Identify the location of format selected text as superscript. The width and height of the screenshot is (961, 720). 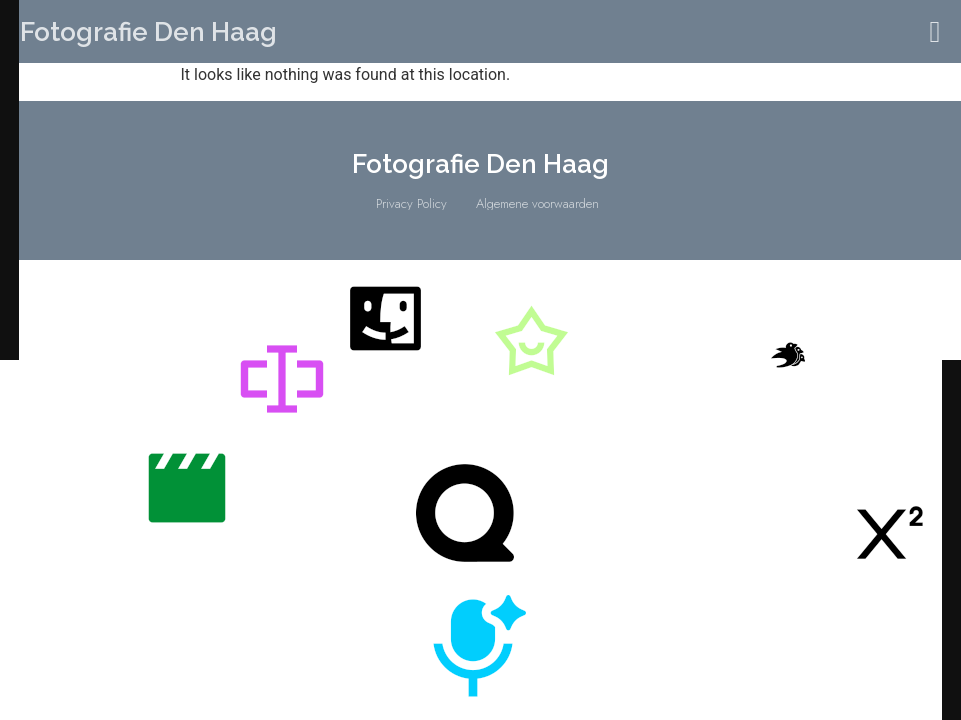
(886, 532).